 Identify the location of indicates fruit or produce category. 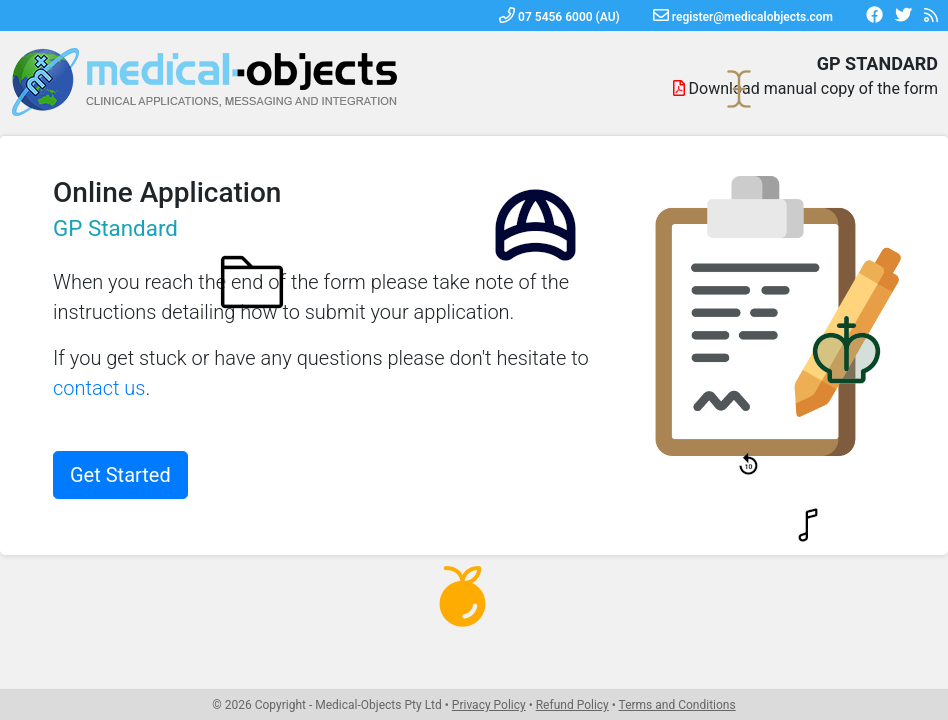
(462, 597).